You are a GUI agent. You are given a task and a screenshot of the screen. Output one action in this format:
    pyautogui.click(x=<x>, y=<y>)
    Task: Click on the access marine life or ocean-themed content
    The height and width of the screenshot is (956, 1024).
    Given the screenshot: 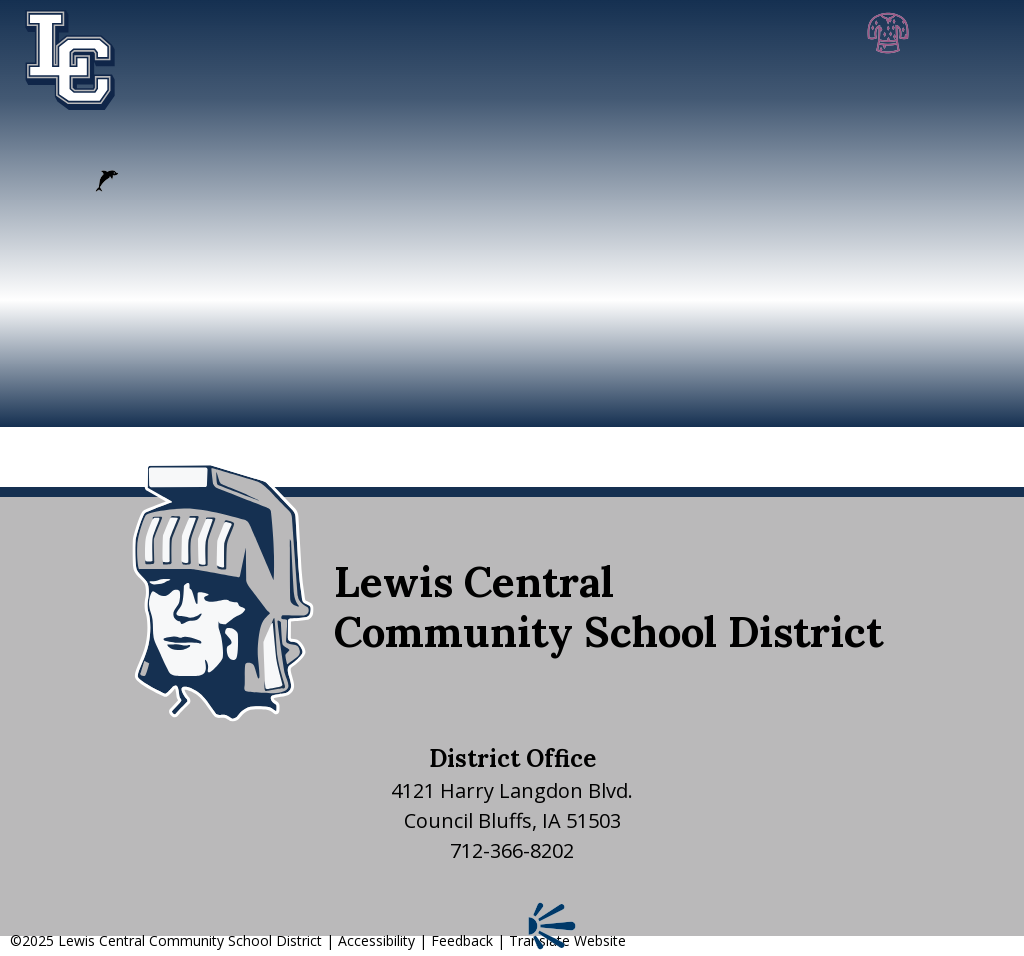 What is the action you would take?
    pyautogui.click(x=107, y=181)
    